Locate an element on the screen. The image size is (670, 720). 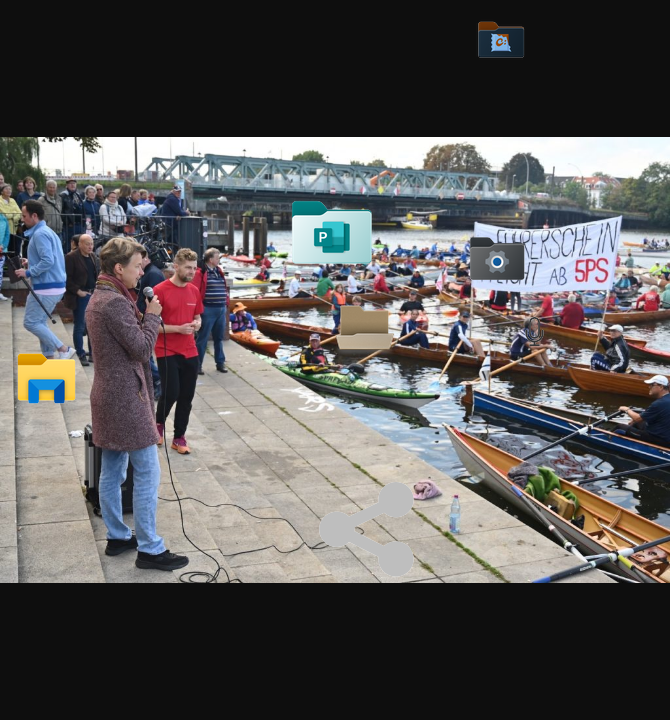
open folder containing microsoft publisher files is located at coordinates (331, 234).